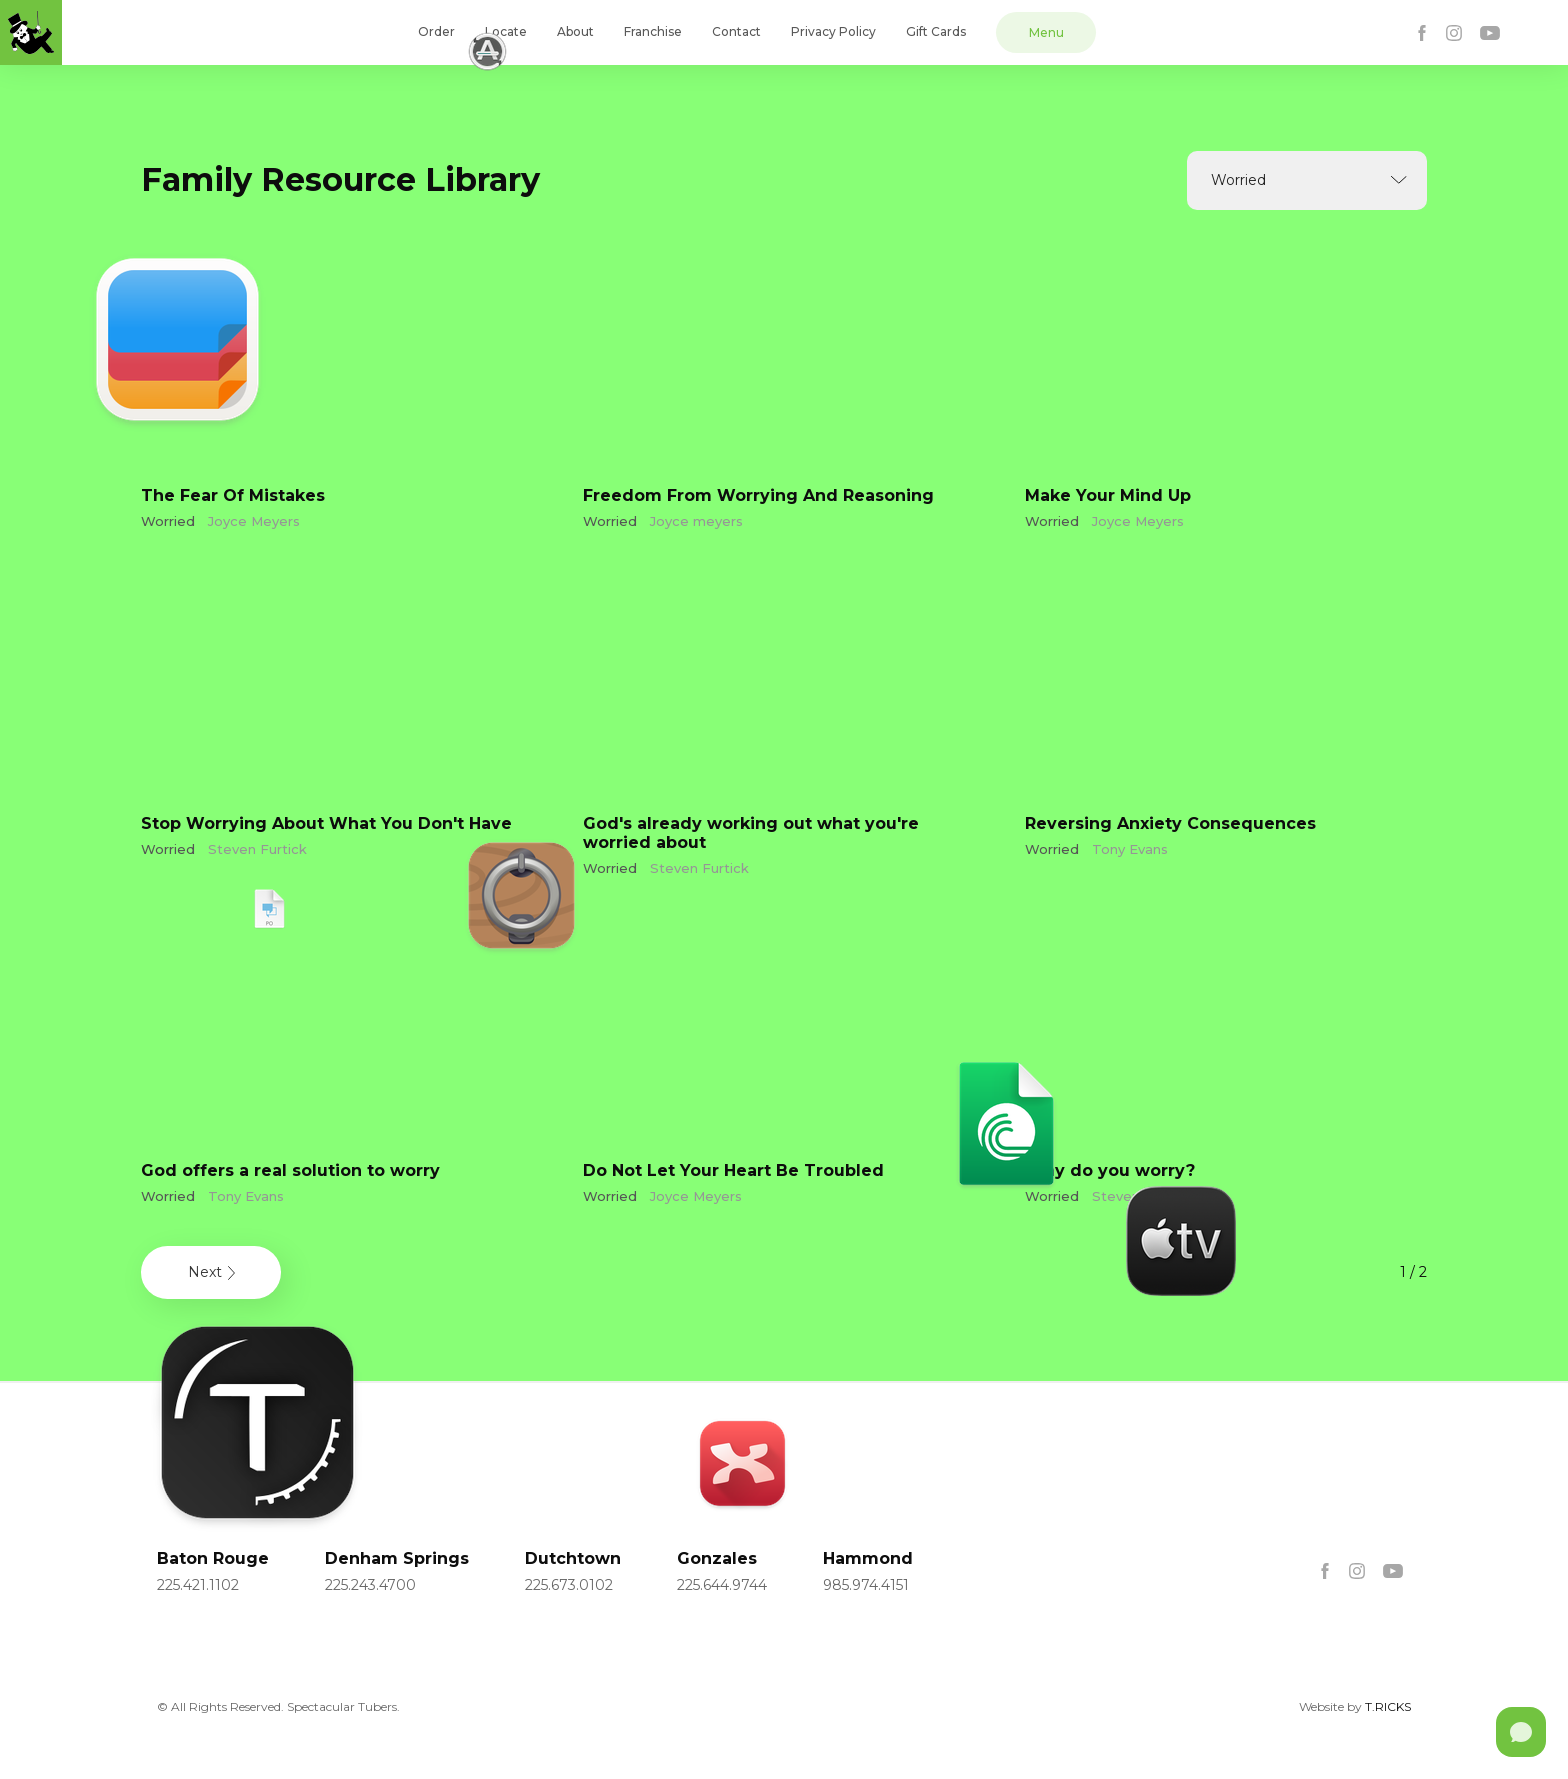 The width and height of the screenshot is (1568, 1779). Describe the element at coordinates (1006, 1123) in the screenshot. I see `a torrent file ready to open with BitTorrent client` at that location.